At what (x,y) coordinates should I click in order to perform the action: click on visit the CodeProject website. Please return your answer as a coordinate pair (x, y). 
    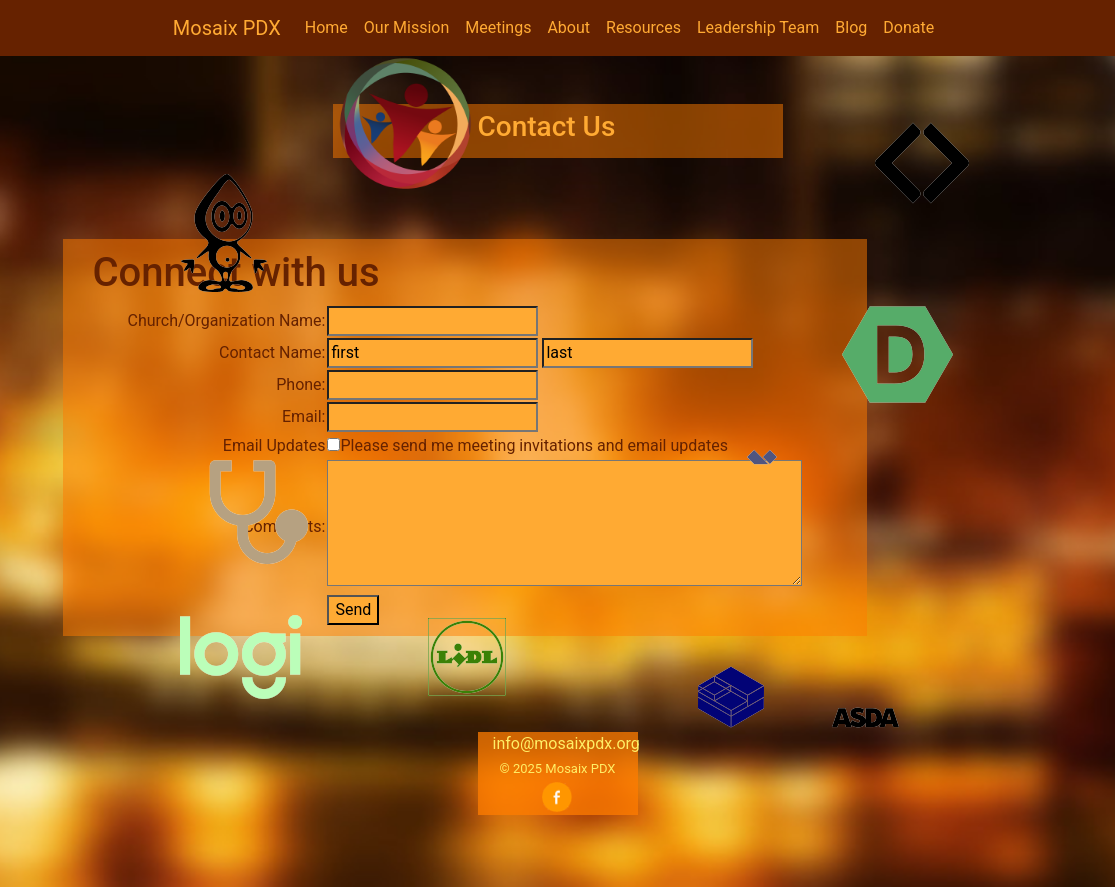
    Looking at the image, I should click on (224, 233).